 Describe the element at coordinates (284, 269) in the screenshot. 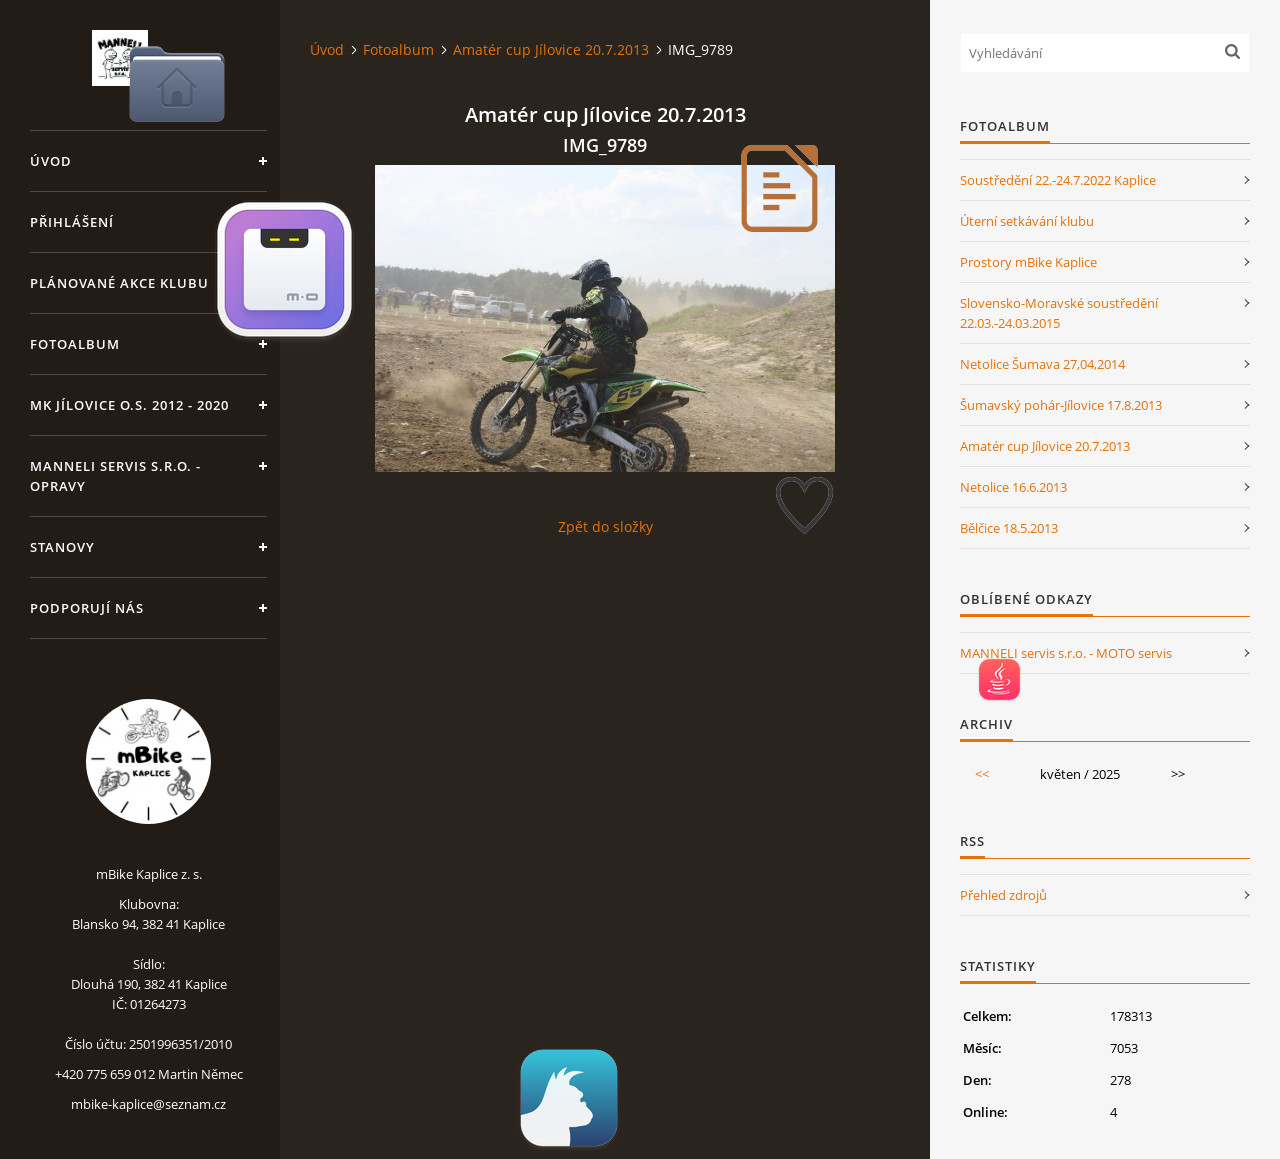

I see `open motrix download manager` at that location.